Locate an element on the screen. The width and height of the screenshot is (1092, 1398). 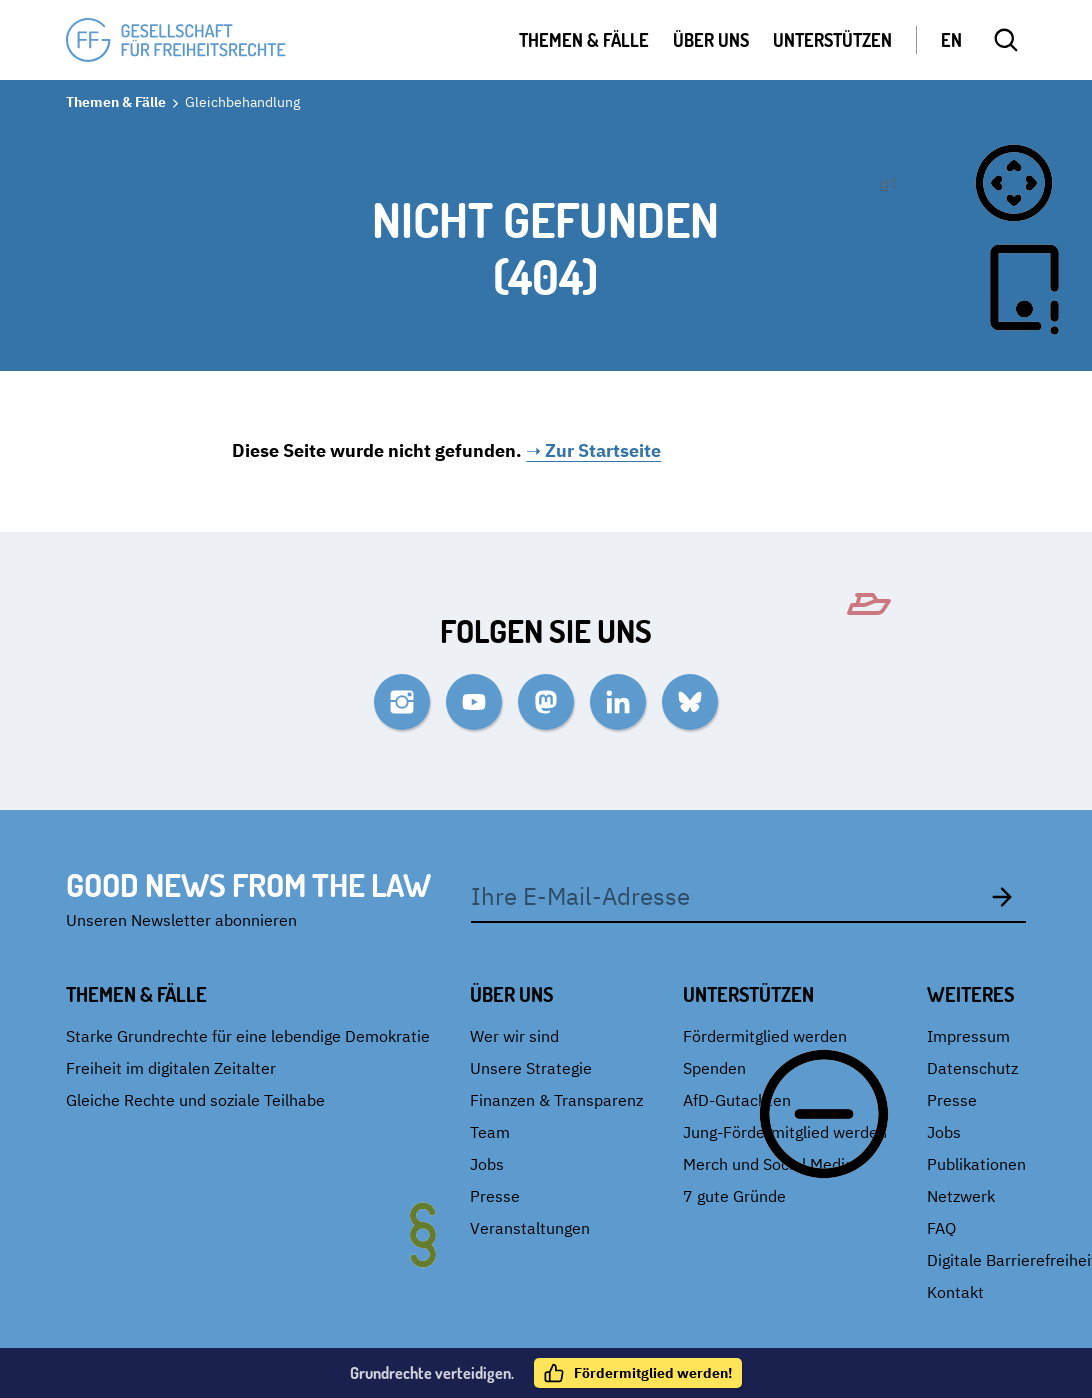
remove an item from a list or cart is located at coordinates (824, 1114).